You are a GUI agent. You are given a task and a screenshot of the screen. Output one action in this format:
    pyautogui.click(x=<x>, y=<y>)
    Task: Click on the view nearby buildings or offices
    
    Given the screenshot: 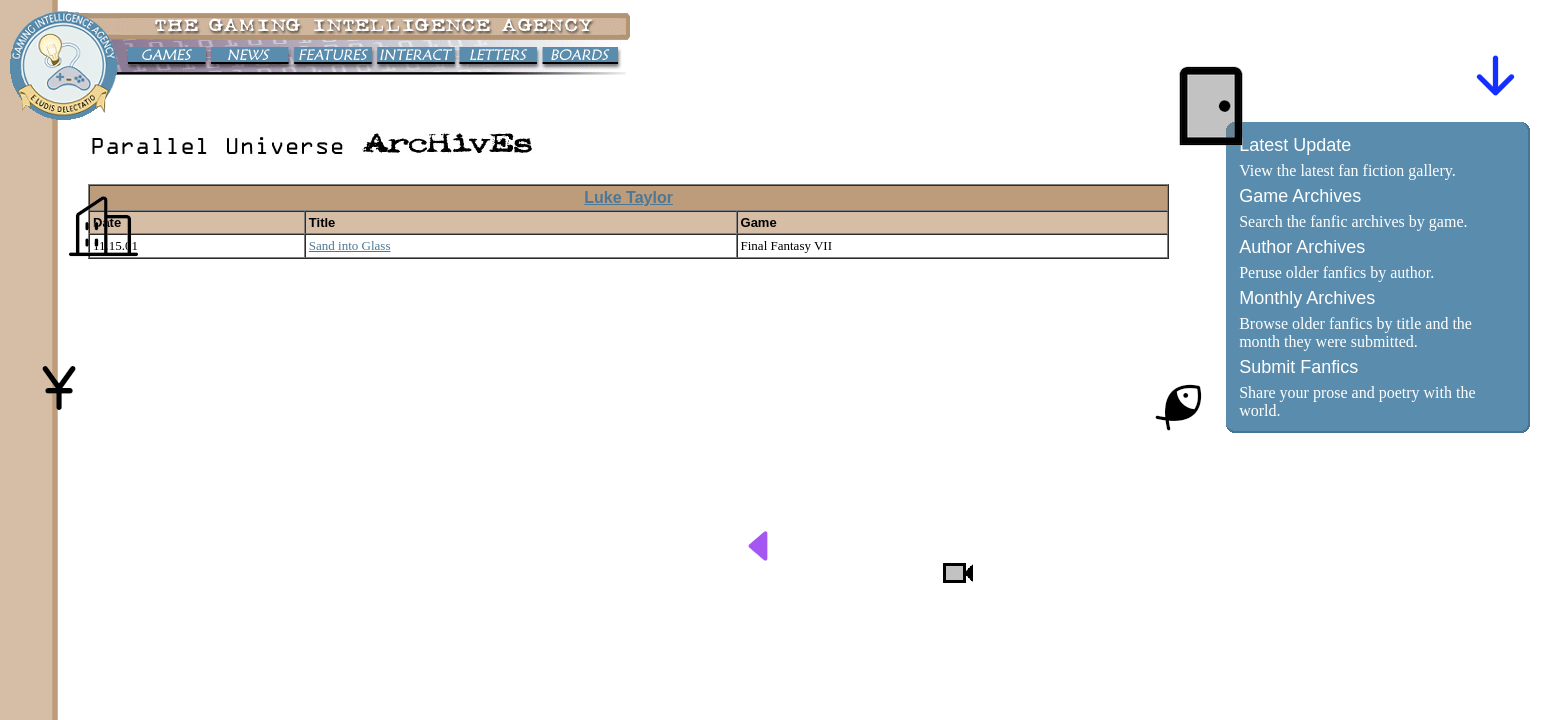 What is the action you would take?
    pyautogui.click(x=103, y=228)
    